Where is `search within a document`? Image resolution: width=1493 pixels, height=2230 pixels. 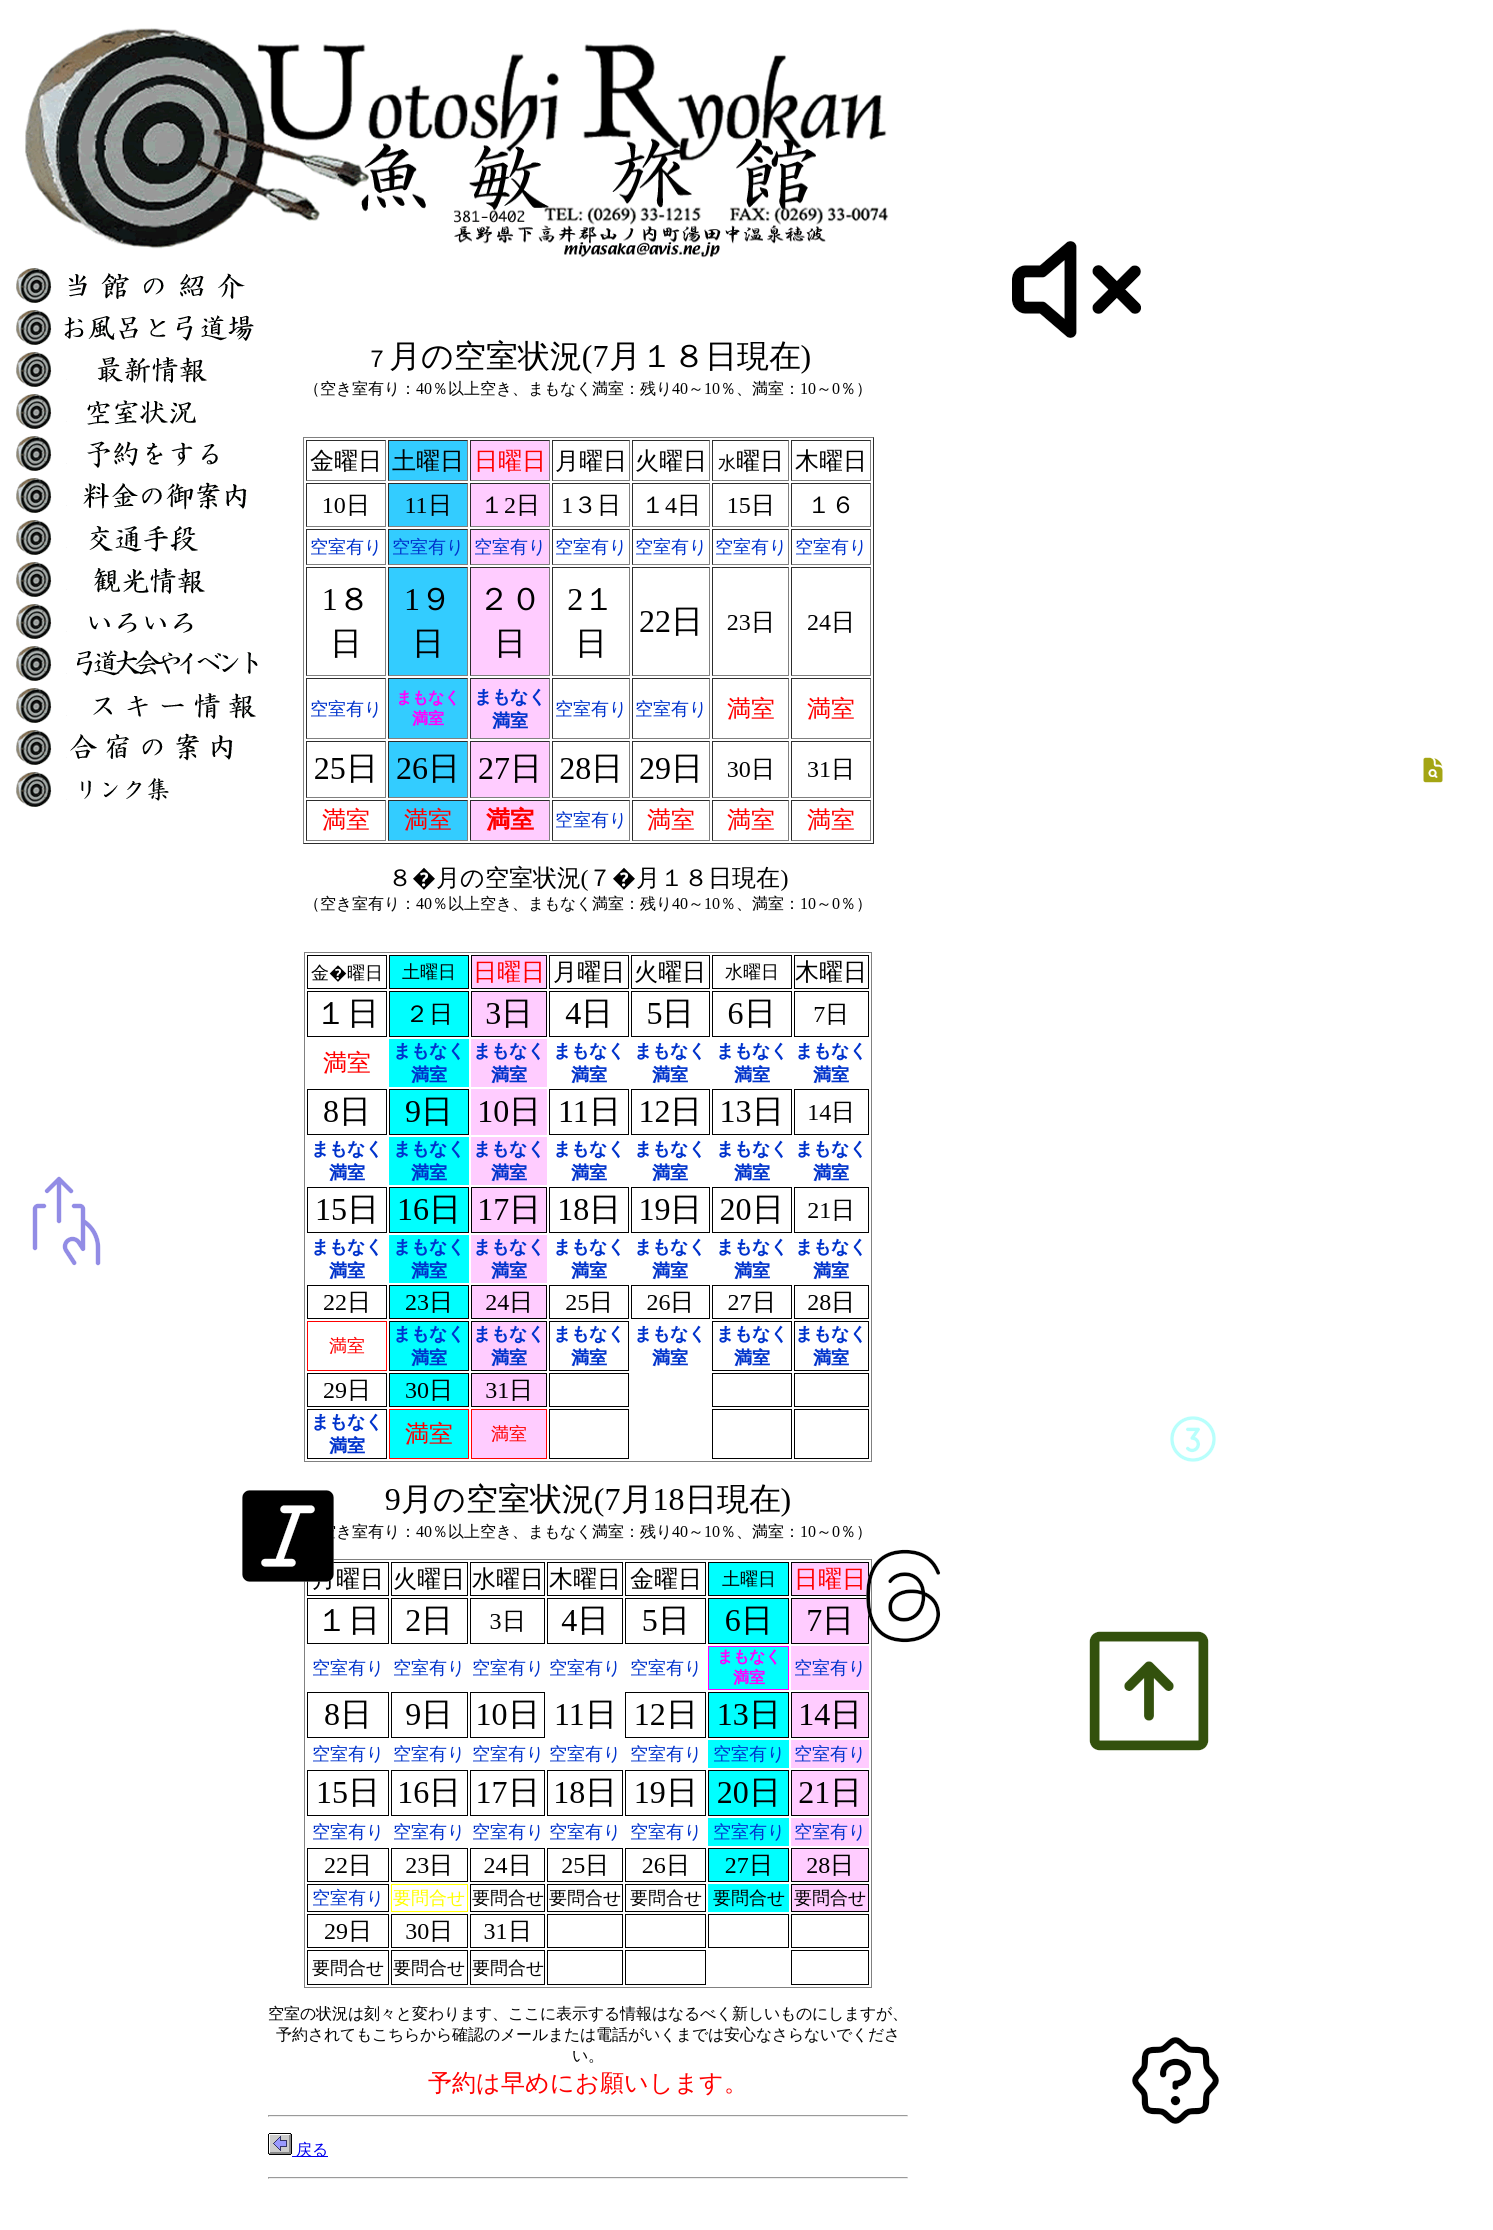
search within a document is located at coordinates (1433, 770).